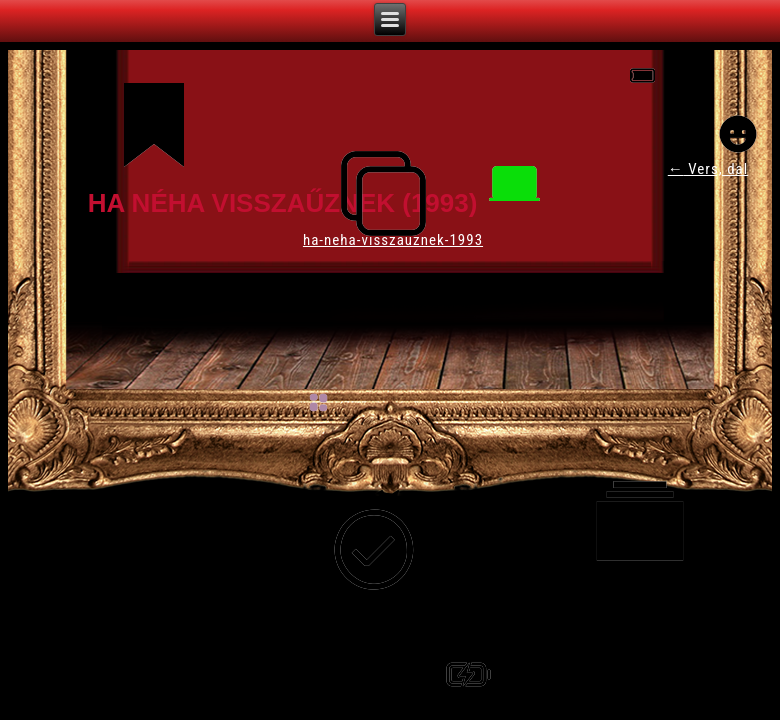 This screenshot has width=780, height=720. I want to click on view your photo albums, so click(640, 521).